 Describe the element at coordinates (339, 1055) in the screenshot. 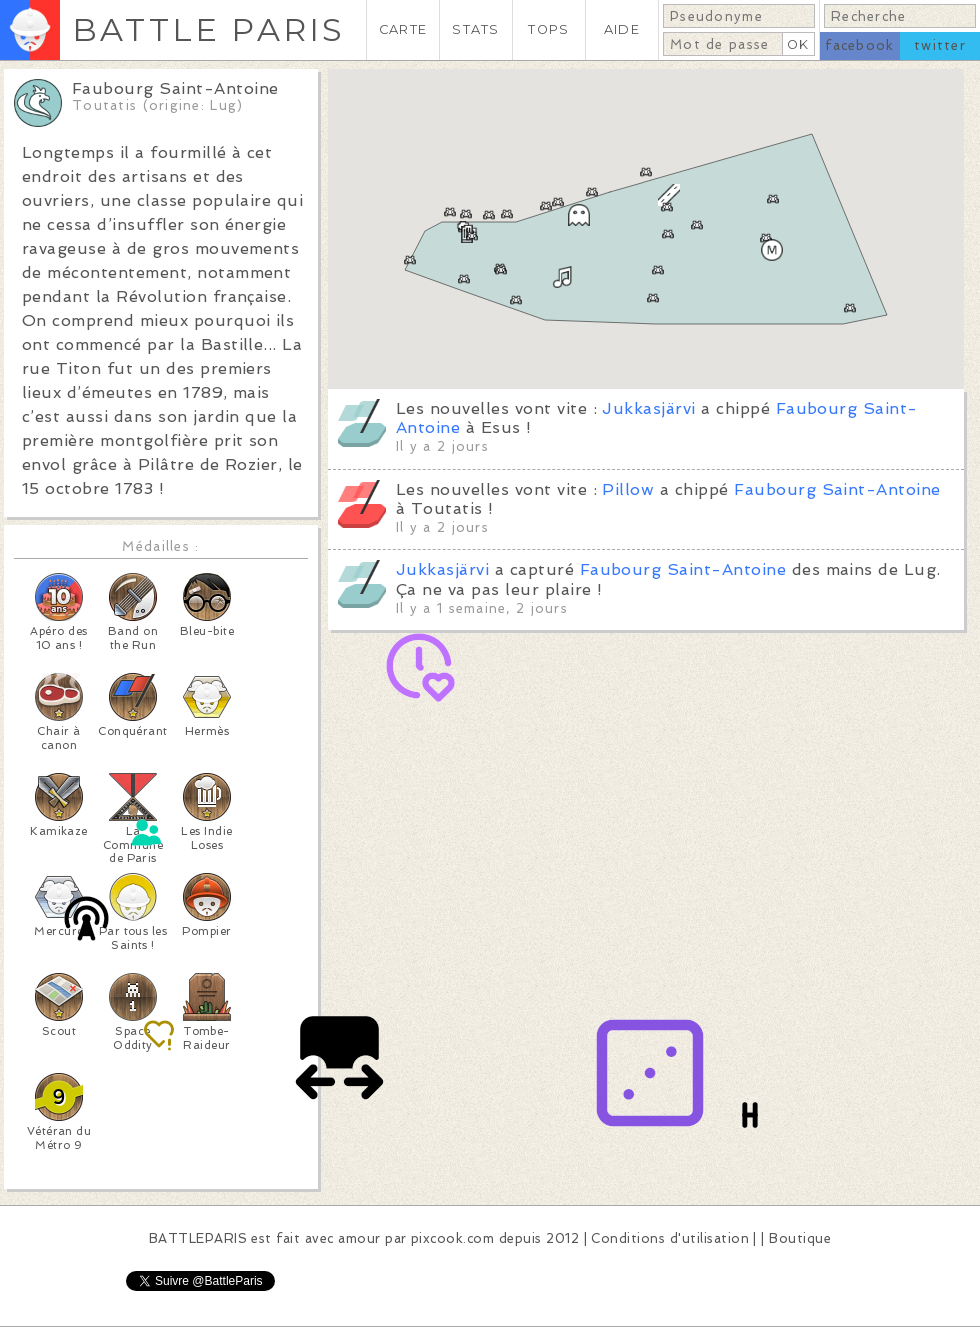

I see `auto-fit content to available width` at that location.